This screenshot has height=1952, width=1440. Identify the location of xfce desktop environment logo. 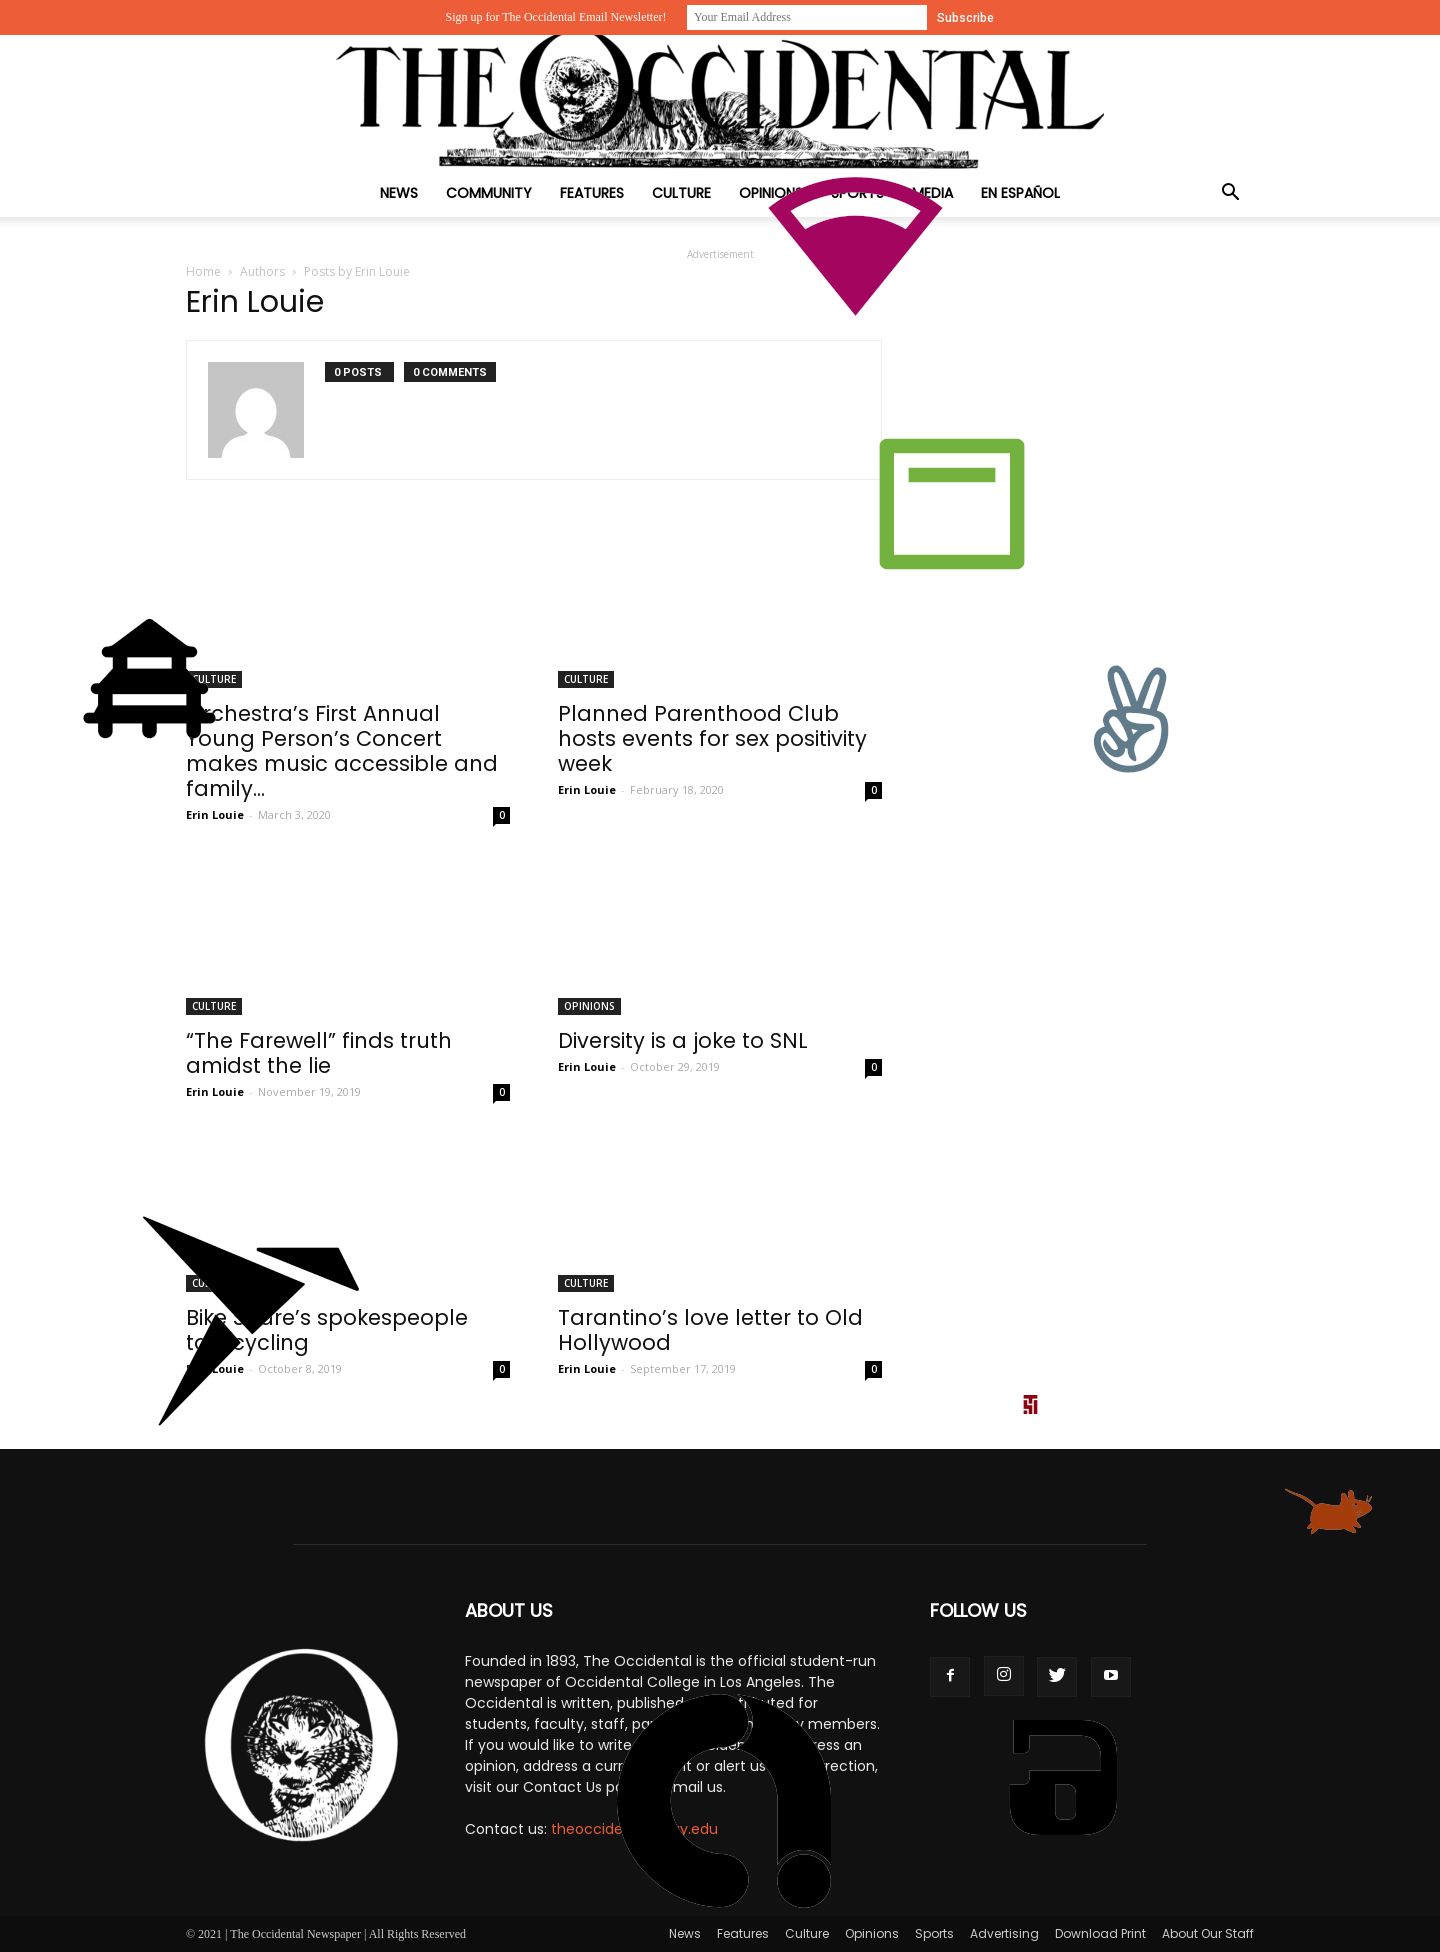
(1328, 1511).